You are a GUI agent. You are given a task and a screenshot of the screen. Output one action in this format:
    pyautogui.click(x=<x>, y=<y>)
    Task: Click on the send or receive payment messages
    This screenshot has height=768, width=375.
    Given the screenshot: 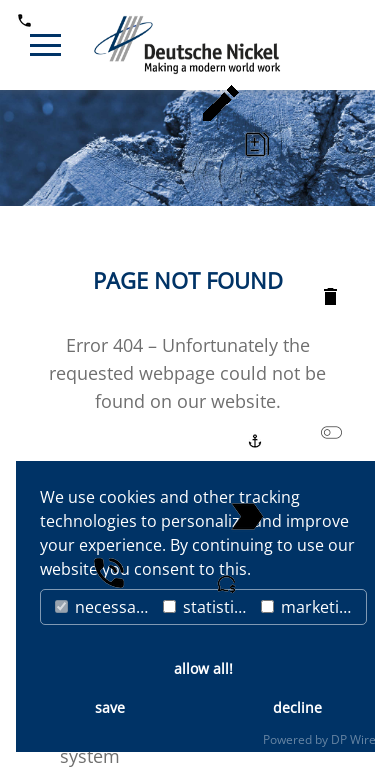 What is the action you would take?
    pyautogui.click(x=226, y=583)
    